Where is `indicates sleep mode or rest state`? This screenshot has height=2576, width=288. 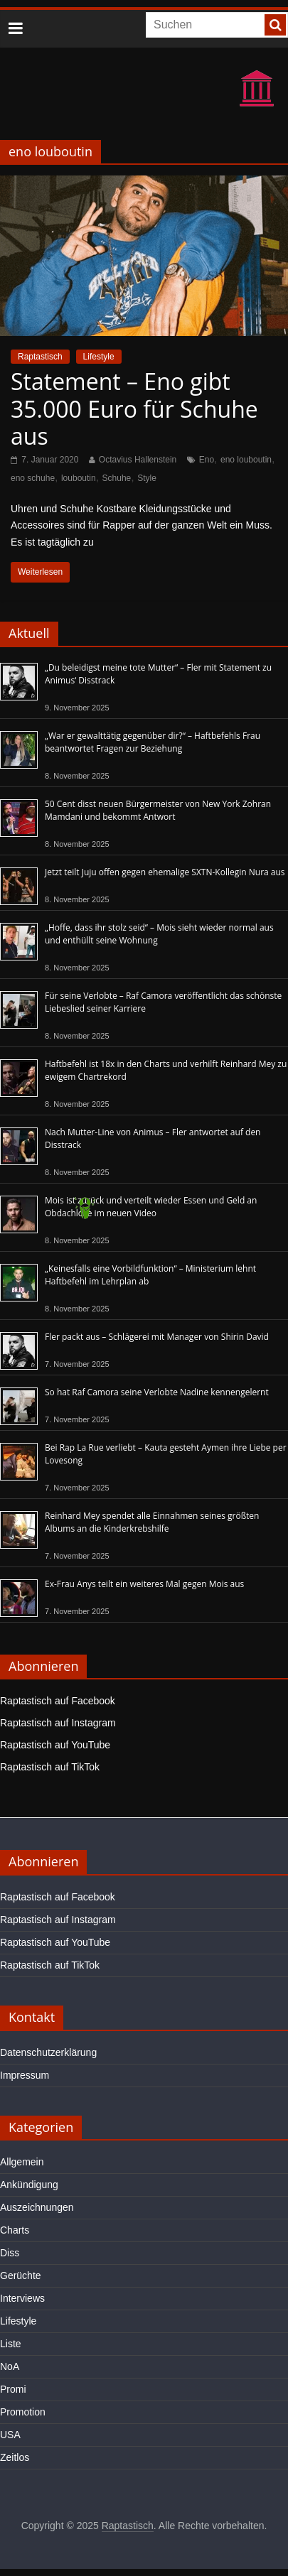
indicates sleep mode or rest state is located at coordinates (85, 1208).